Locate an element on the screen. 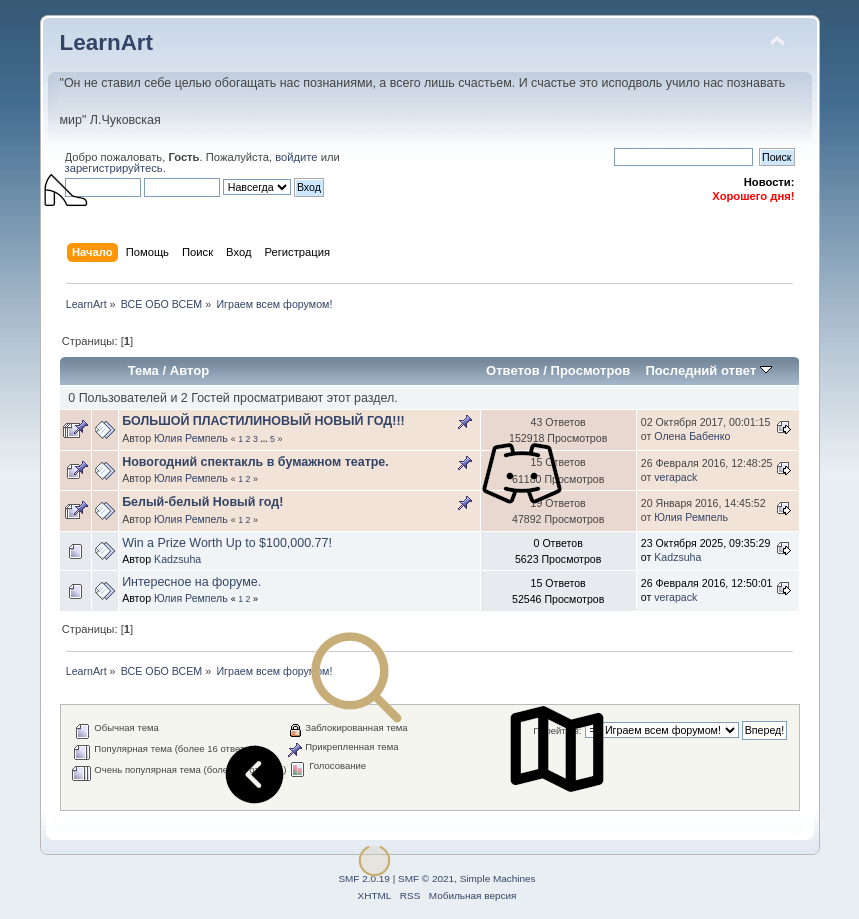  go back to the previous screen is located at coordinates (254, 774).